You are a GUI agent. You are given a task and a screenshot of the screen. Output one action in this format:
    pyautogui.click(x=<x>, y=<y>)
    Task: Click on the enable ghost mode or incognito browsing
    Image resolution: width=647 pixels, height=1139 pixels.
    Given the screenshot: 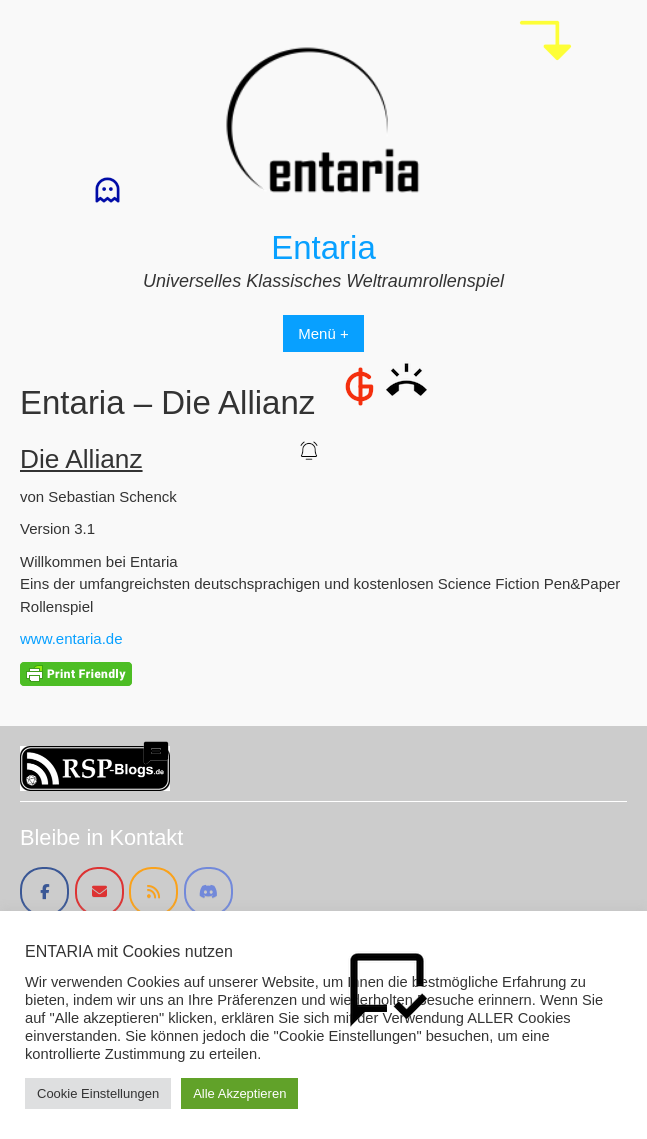 What is the action you would take?
    pyautogui.click(x=107, y=190)
    